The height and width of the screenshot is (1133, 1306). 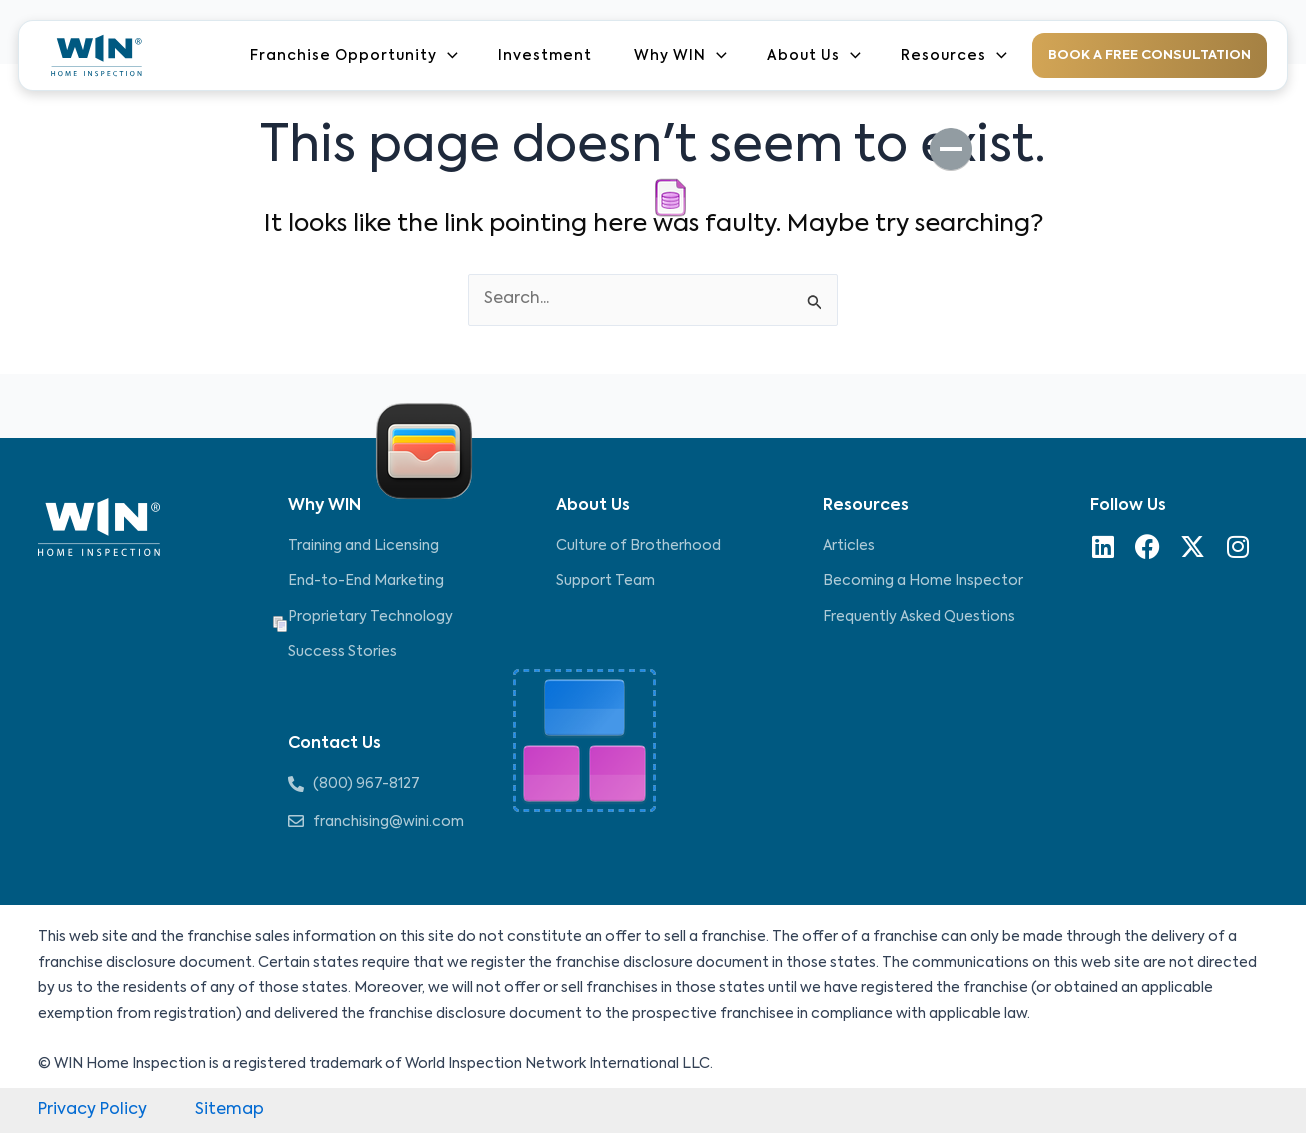 What do you see at coordinates (280, 624) in the screenshot?
I see `copy selected content to clipboard` at bounding box center [280, 624].